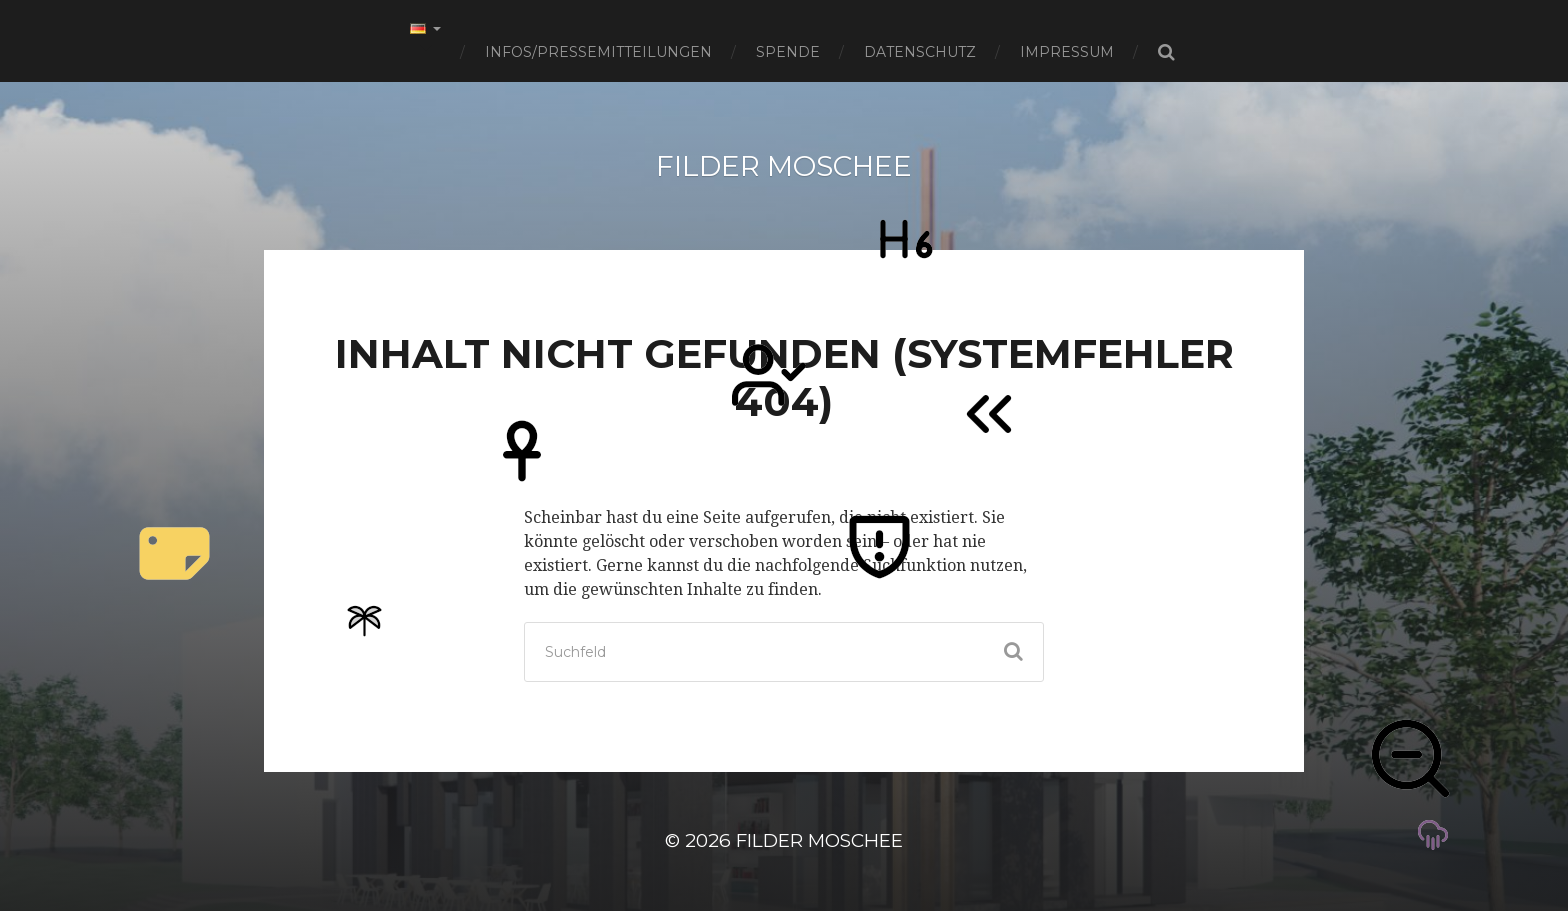  What do you see at coordinates (989, 414) in the screenshot?
I see `go back to the beginning` at bounding box center [989, 414].